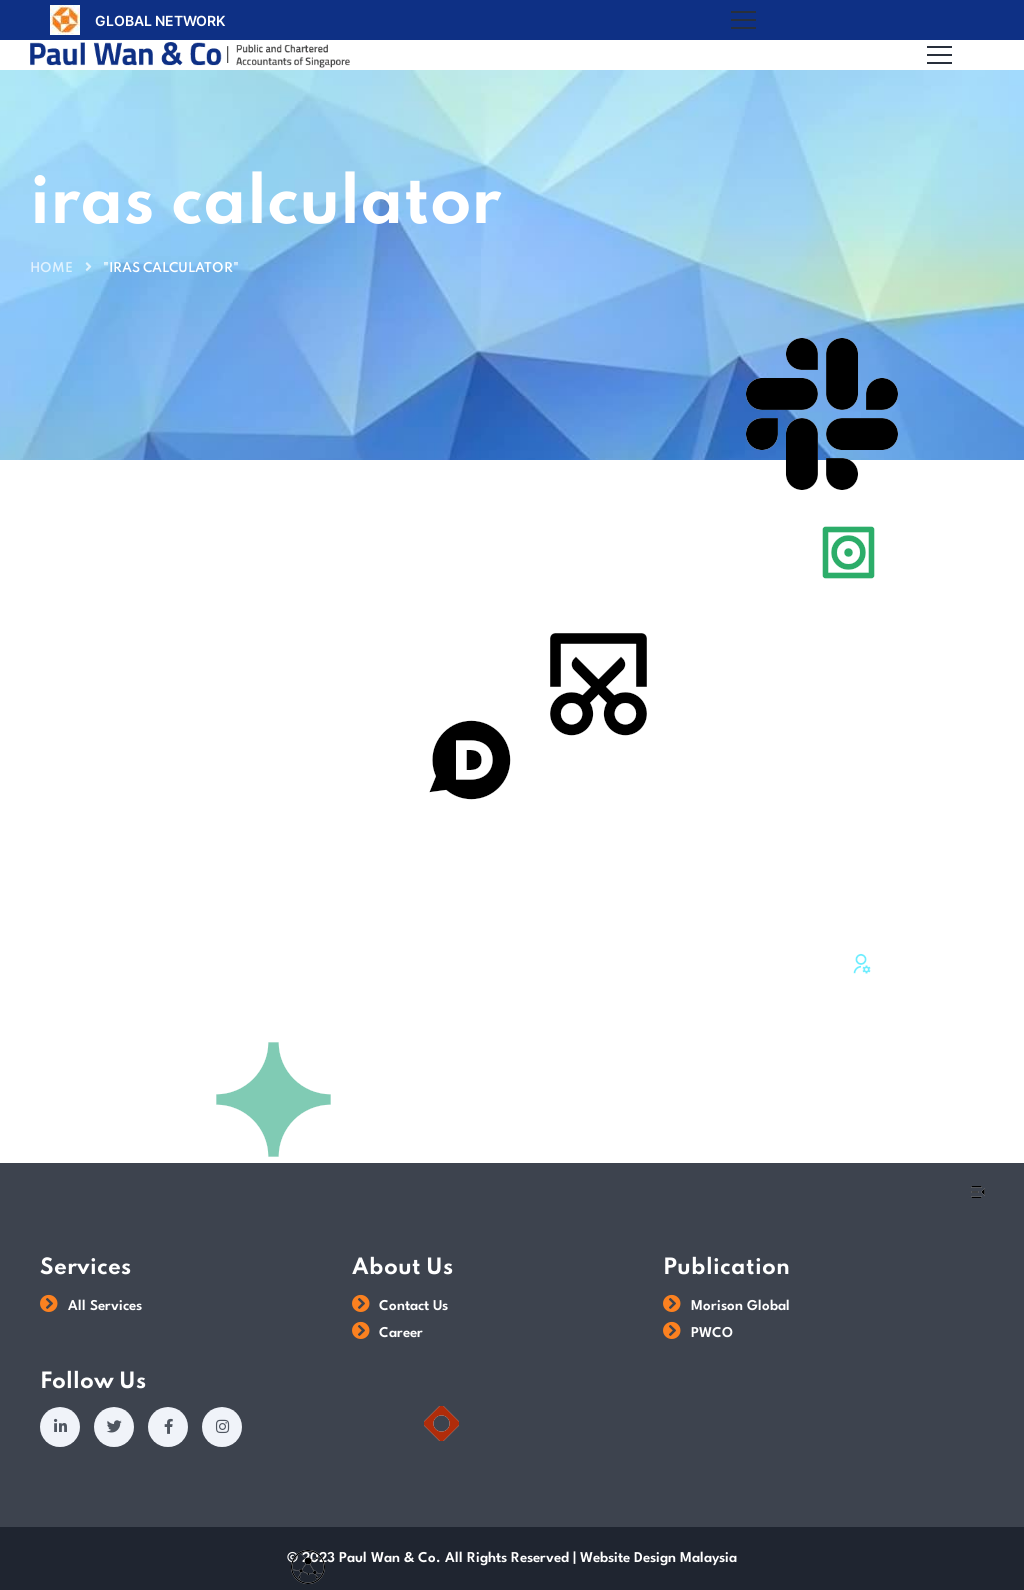 Image resolution: width=1024 pixels, height=1590 pixels. I want to click on disqus commenting platform logo, so click(471, 760).